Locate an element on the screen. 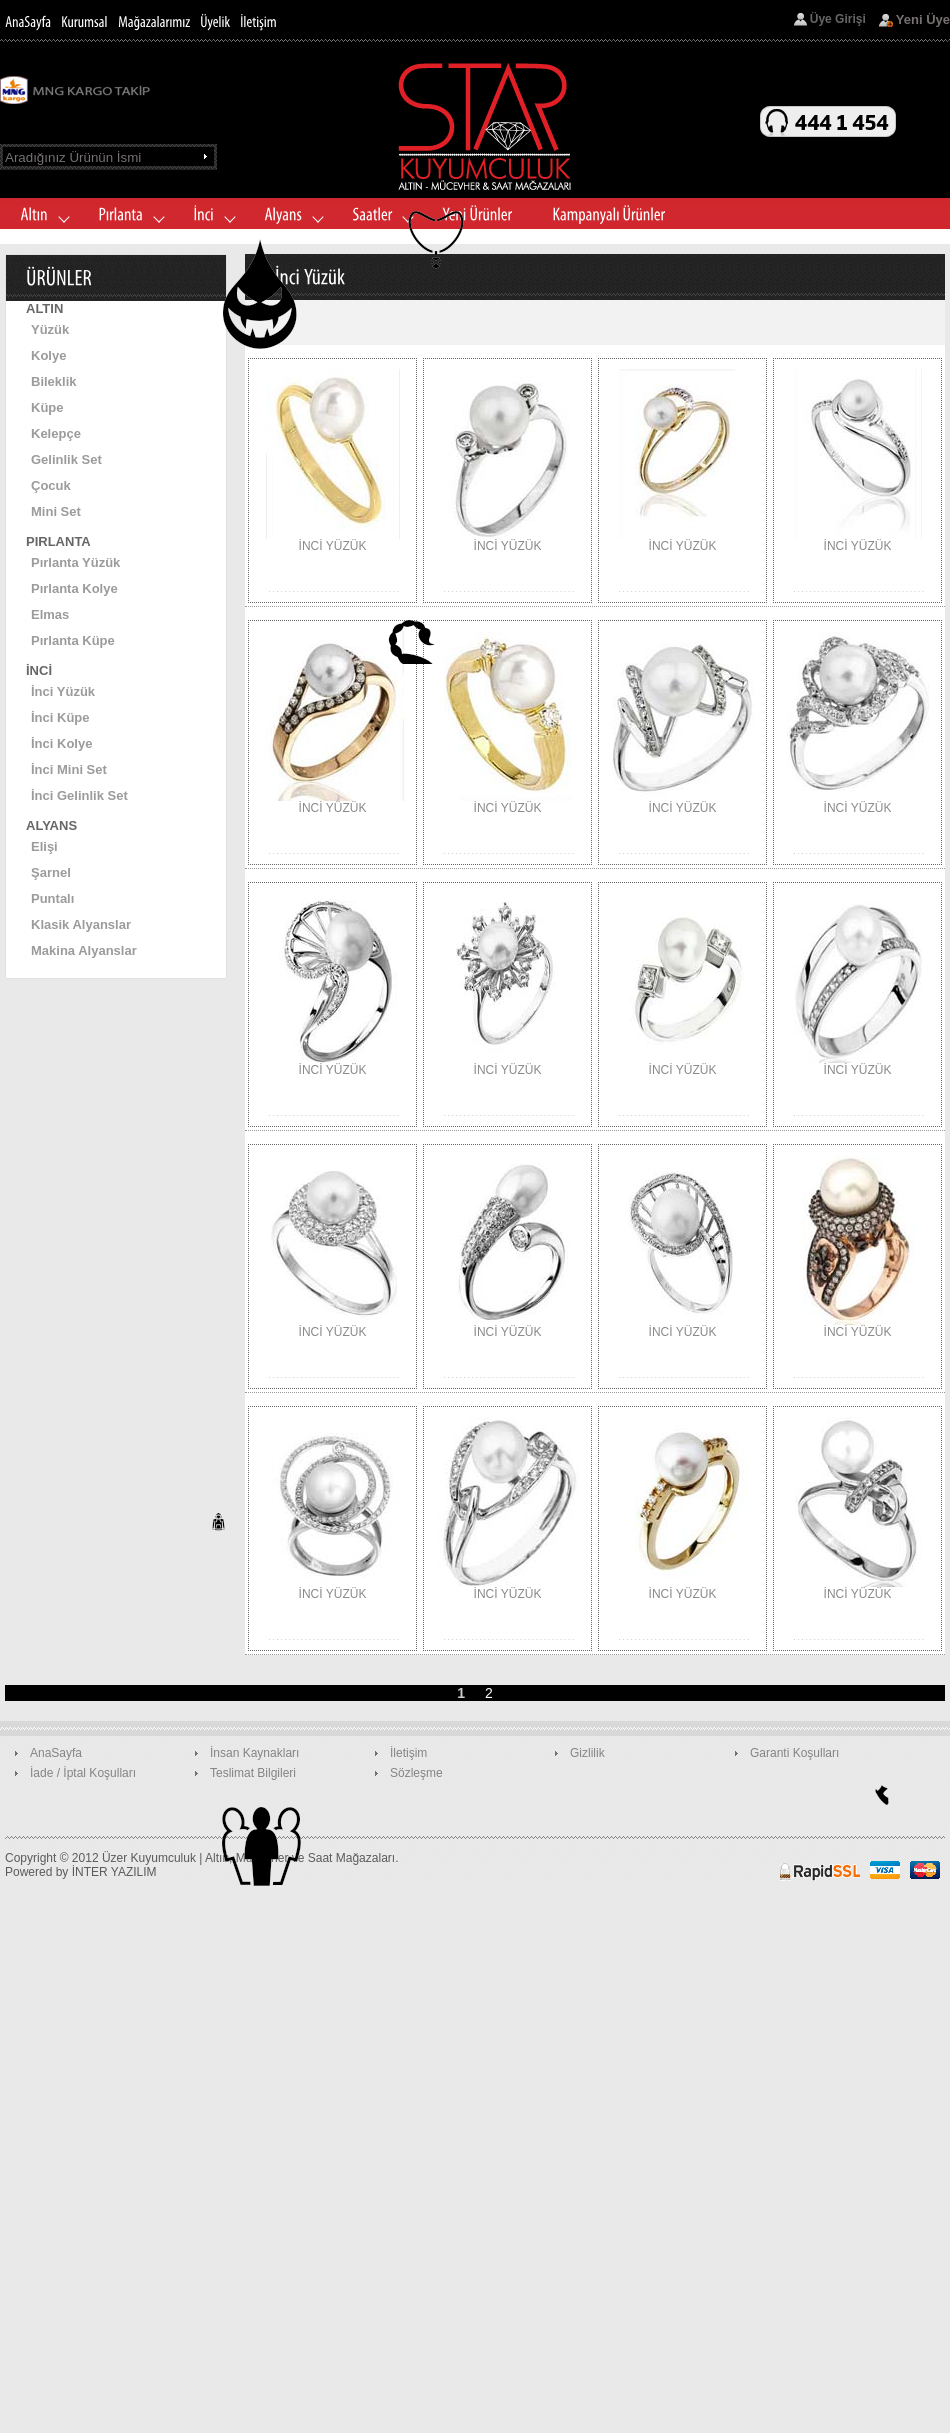 This screenshot has height=2433, width=950. switch to multiplayer or team mode is located at coordinates (261, 1846).